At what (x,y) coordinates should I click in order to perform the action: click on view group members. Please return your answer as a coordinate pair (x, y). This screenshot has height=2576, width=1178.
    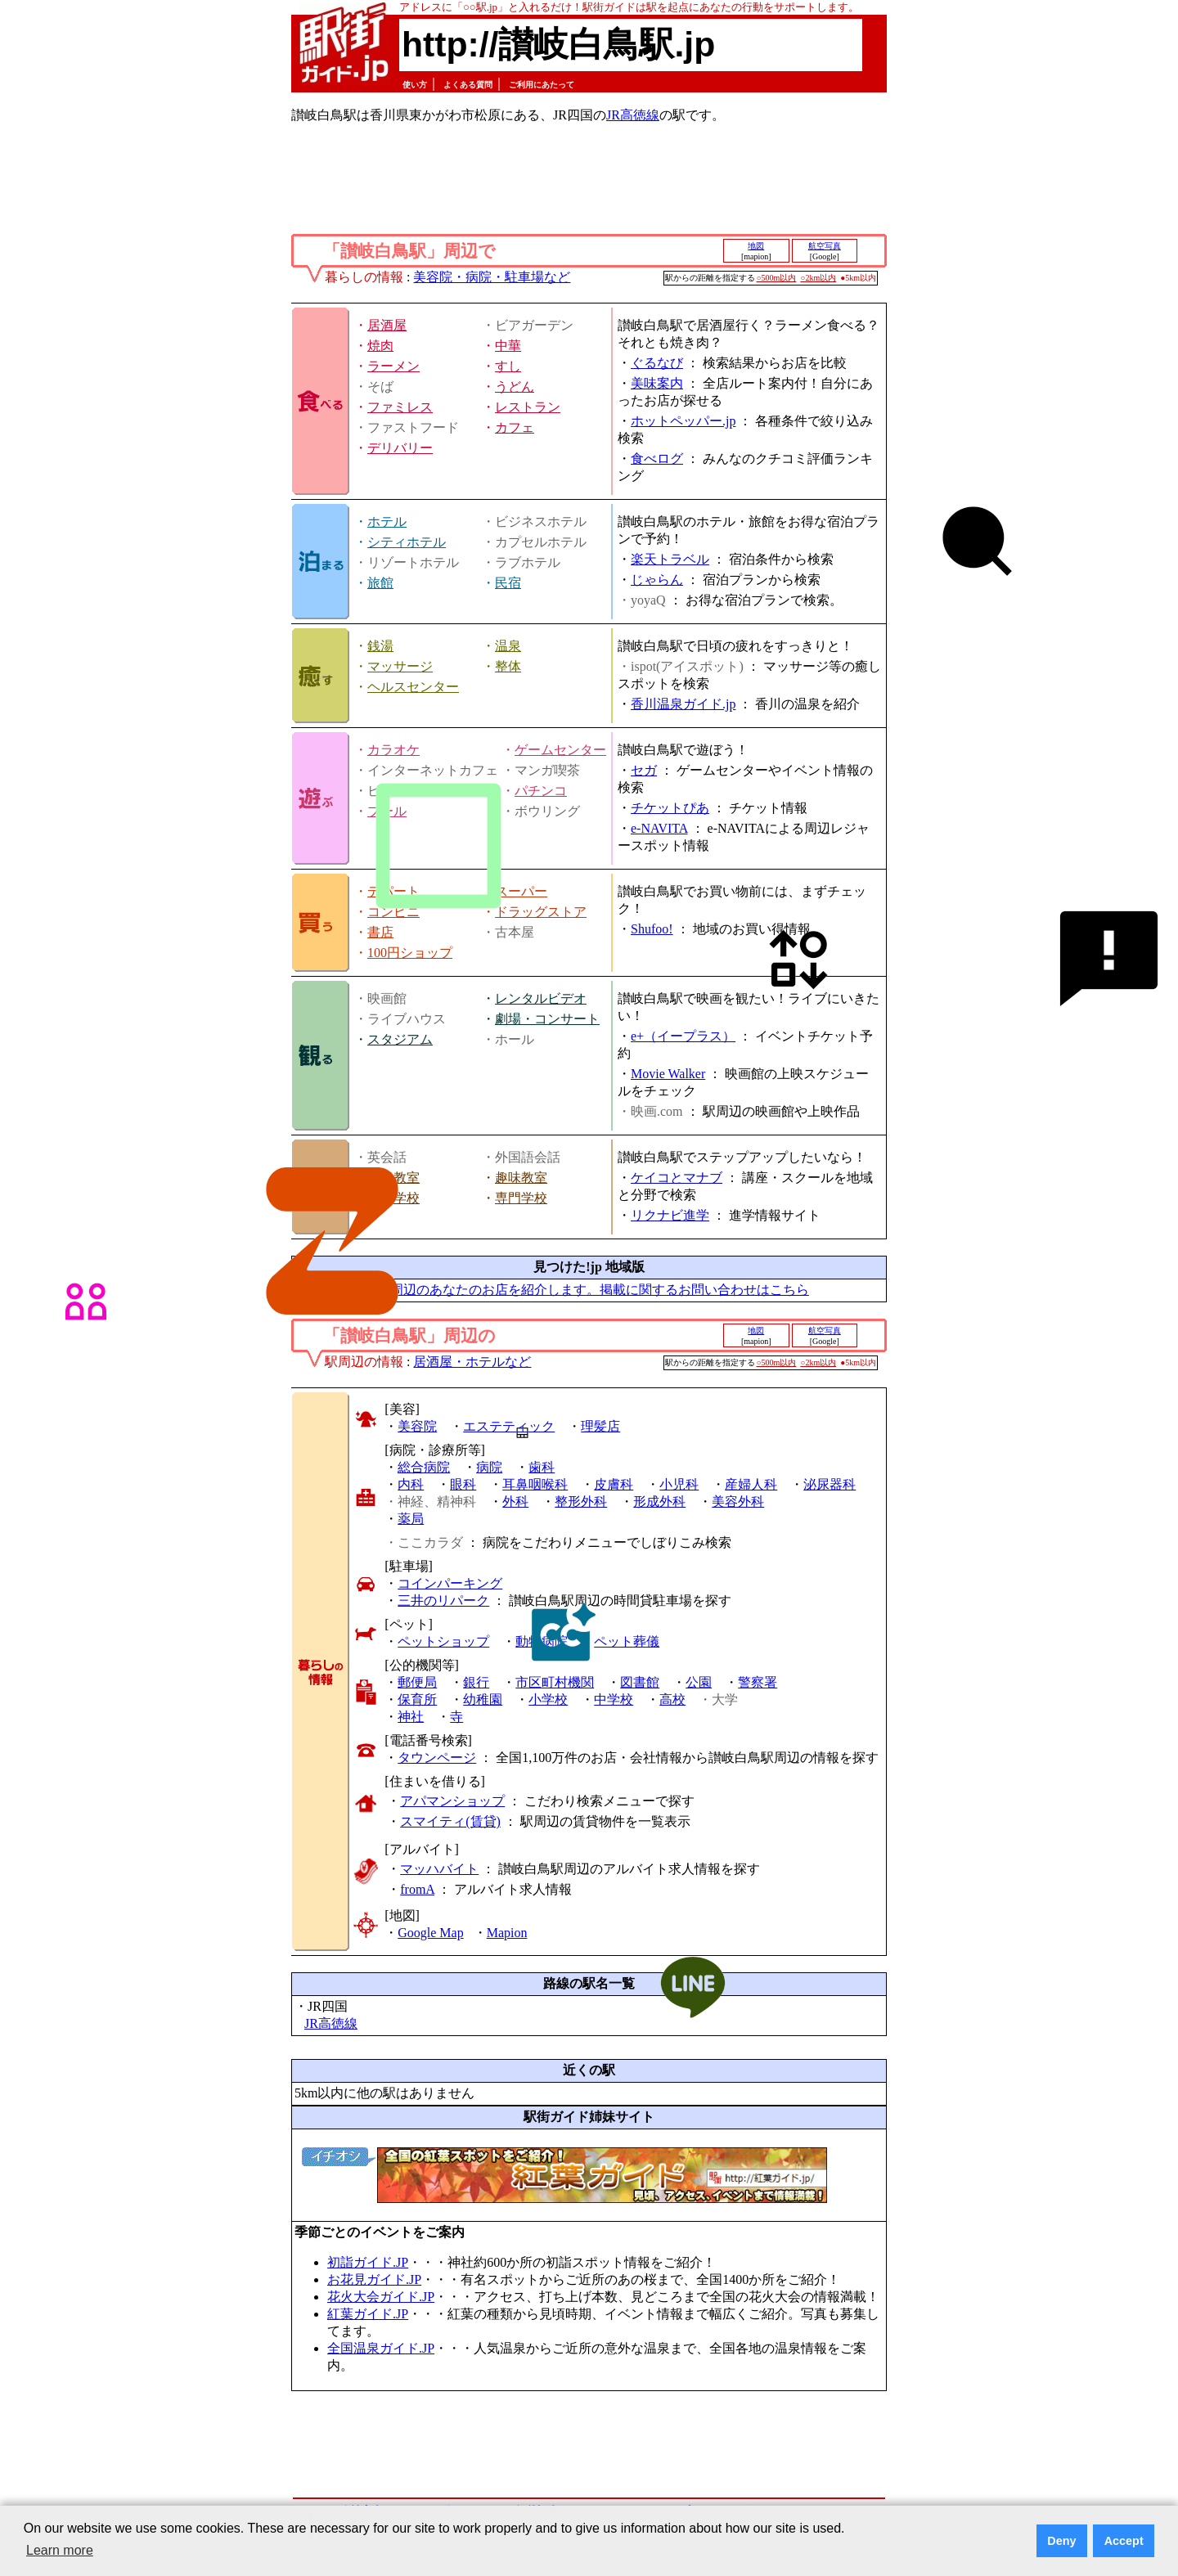
    Looking at the image, I should click on (86, 1301).